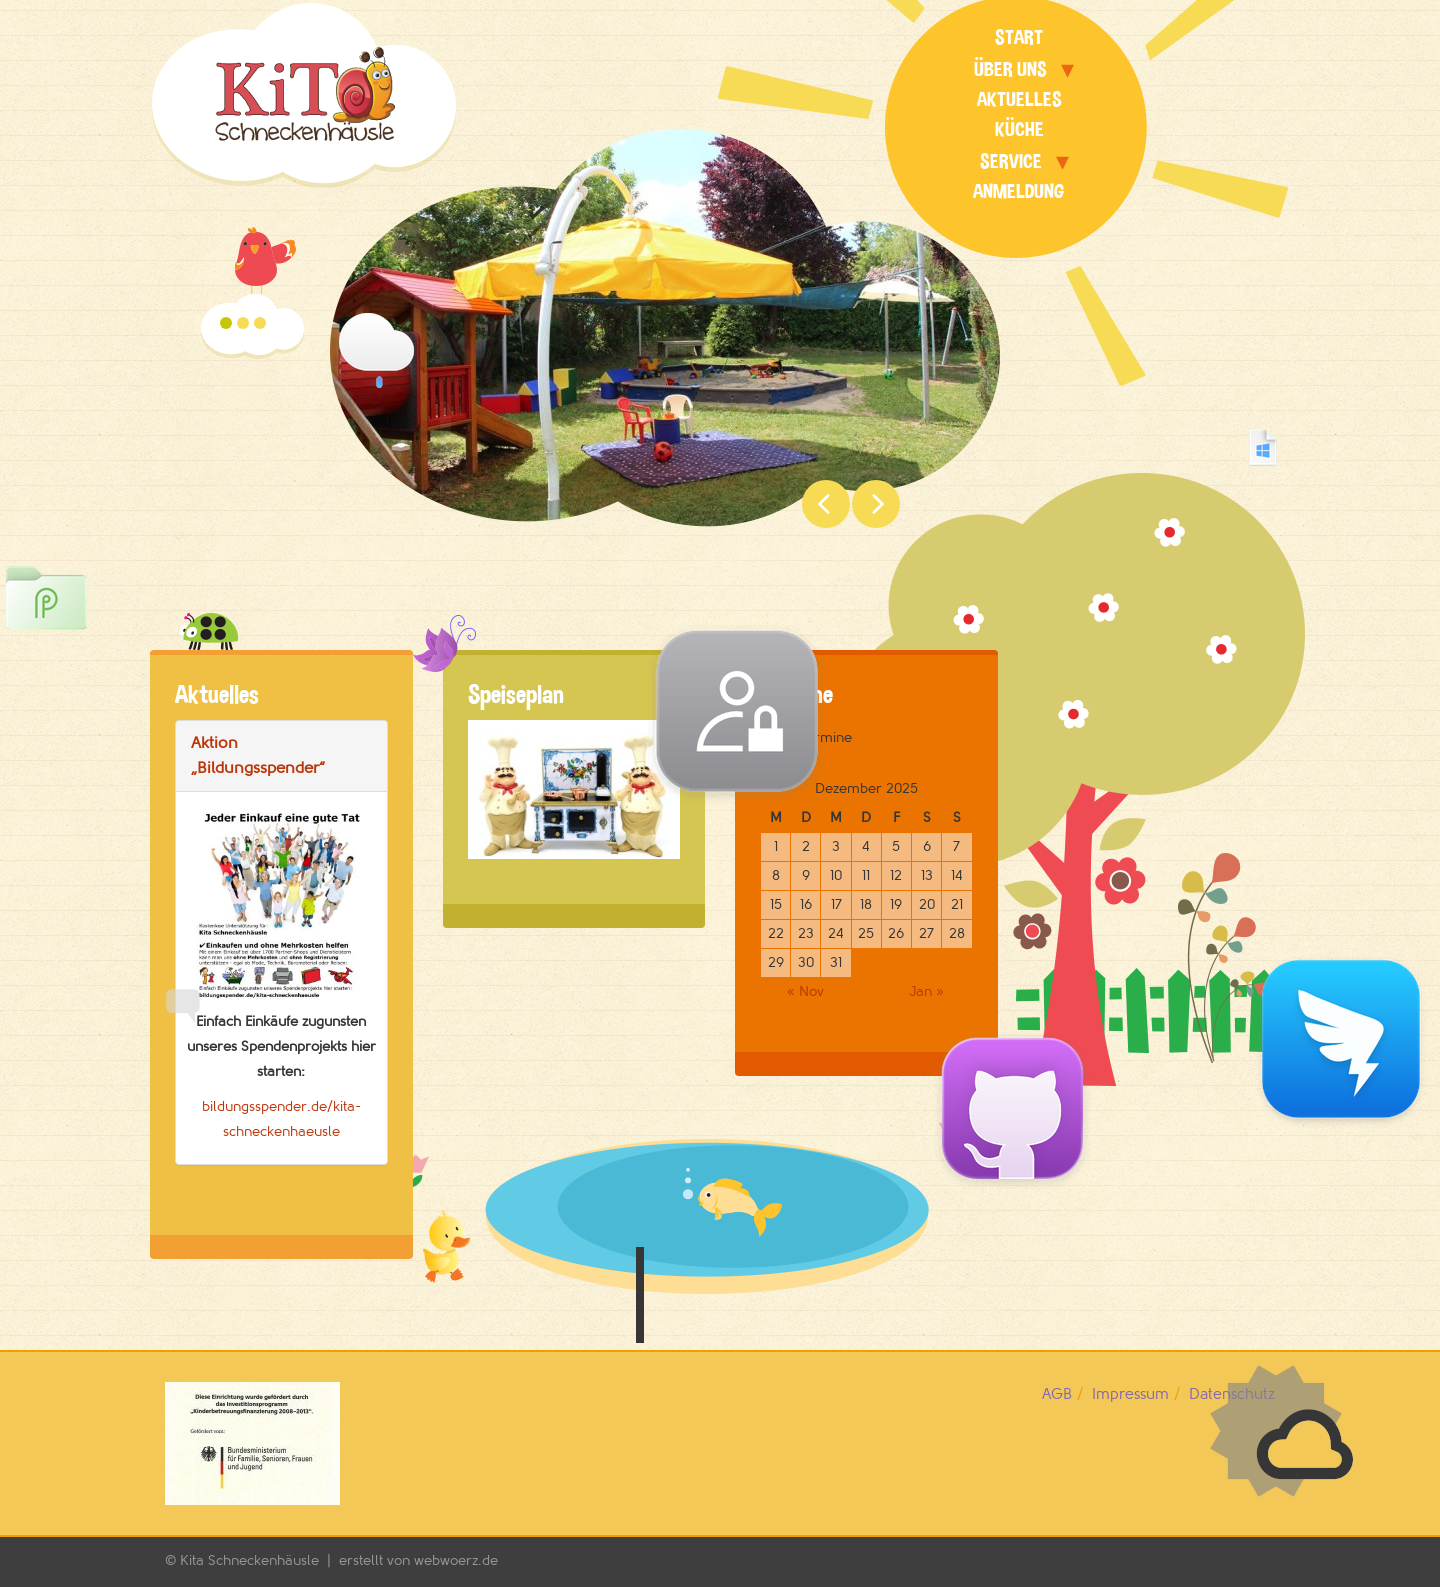  I want to click on open dingtalk messaging app, so click(1341, 1039).